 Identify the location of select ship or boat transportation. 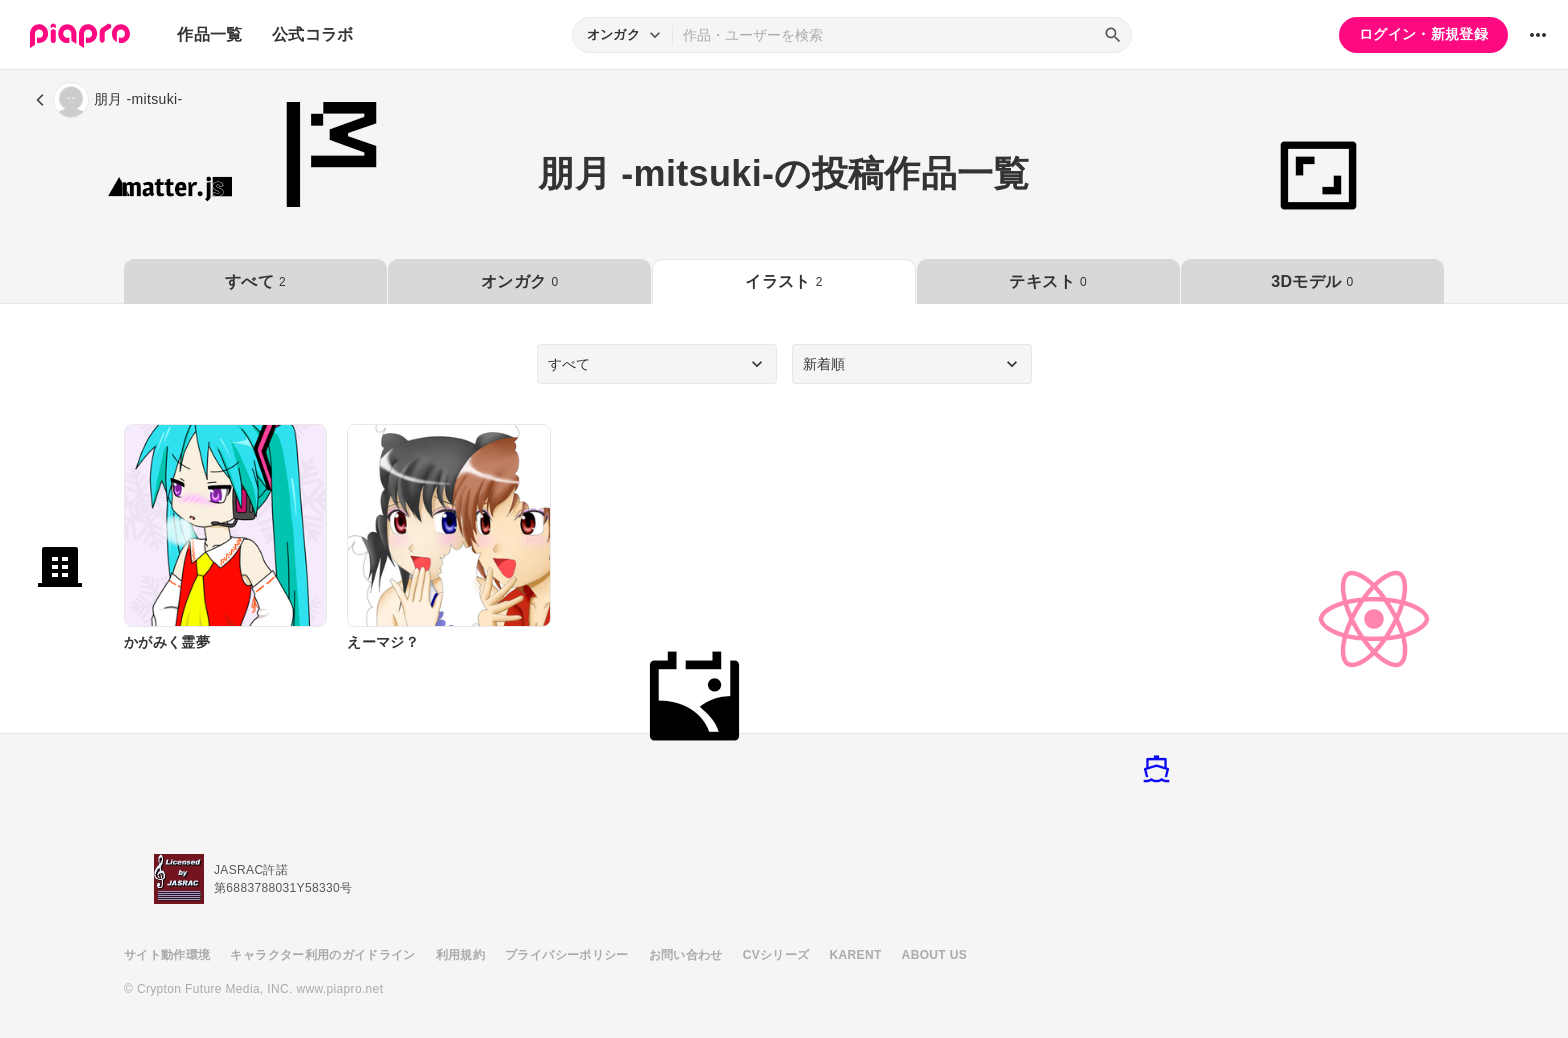
(1156, 769).